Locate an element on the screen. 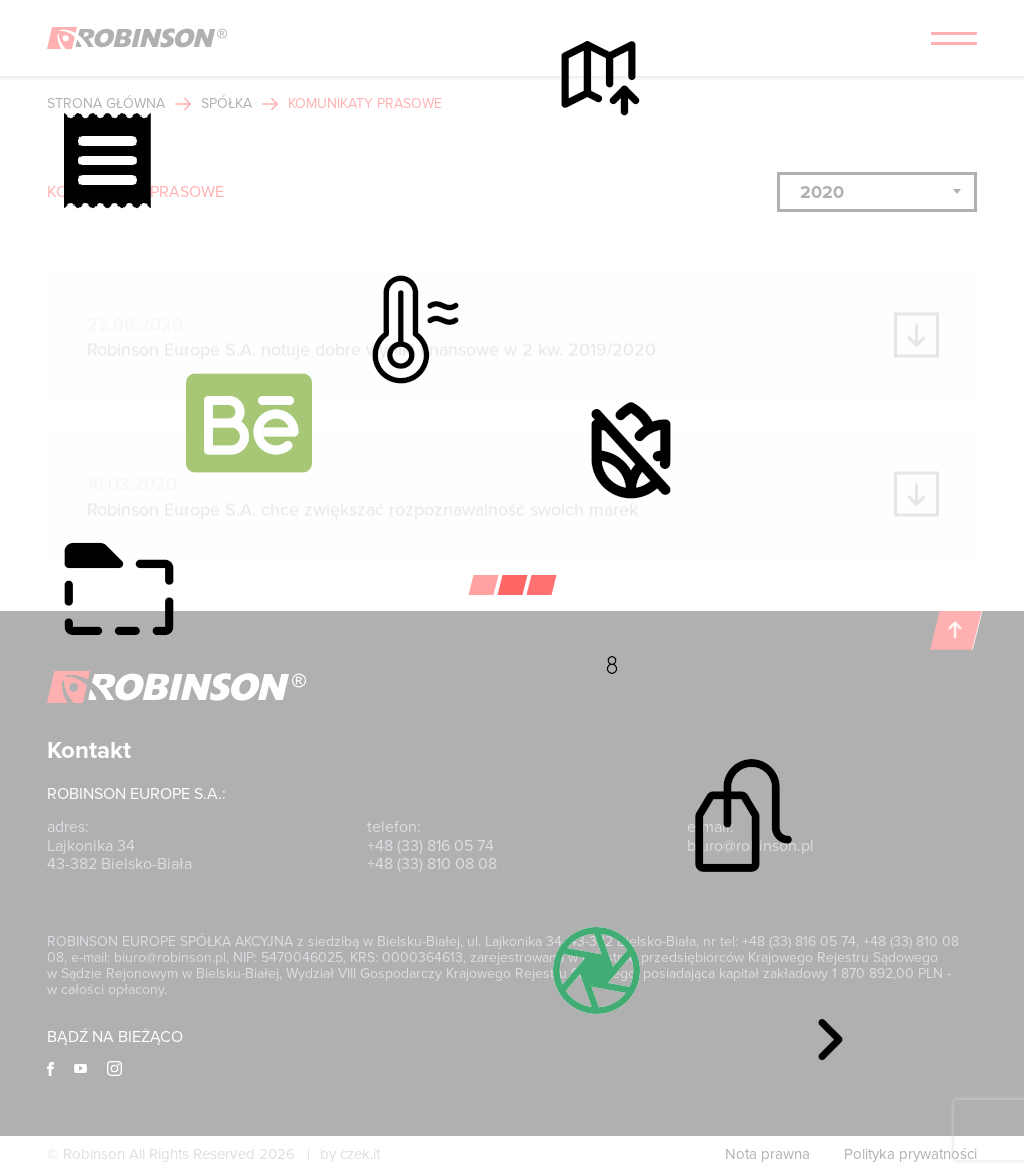 Image resolution: width=1024 pixels, height=1174 pixels. indicates gluten-free or grain-free option is located at coordinates (631, 452).